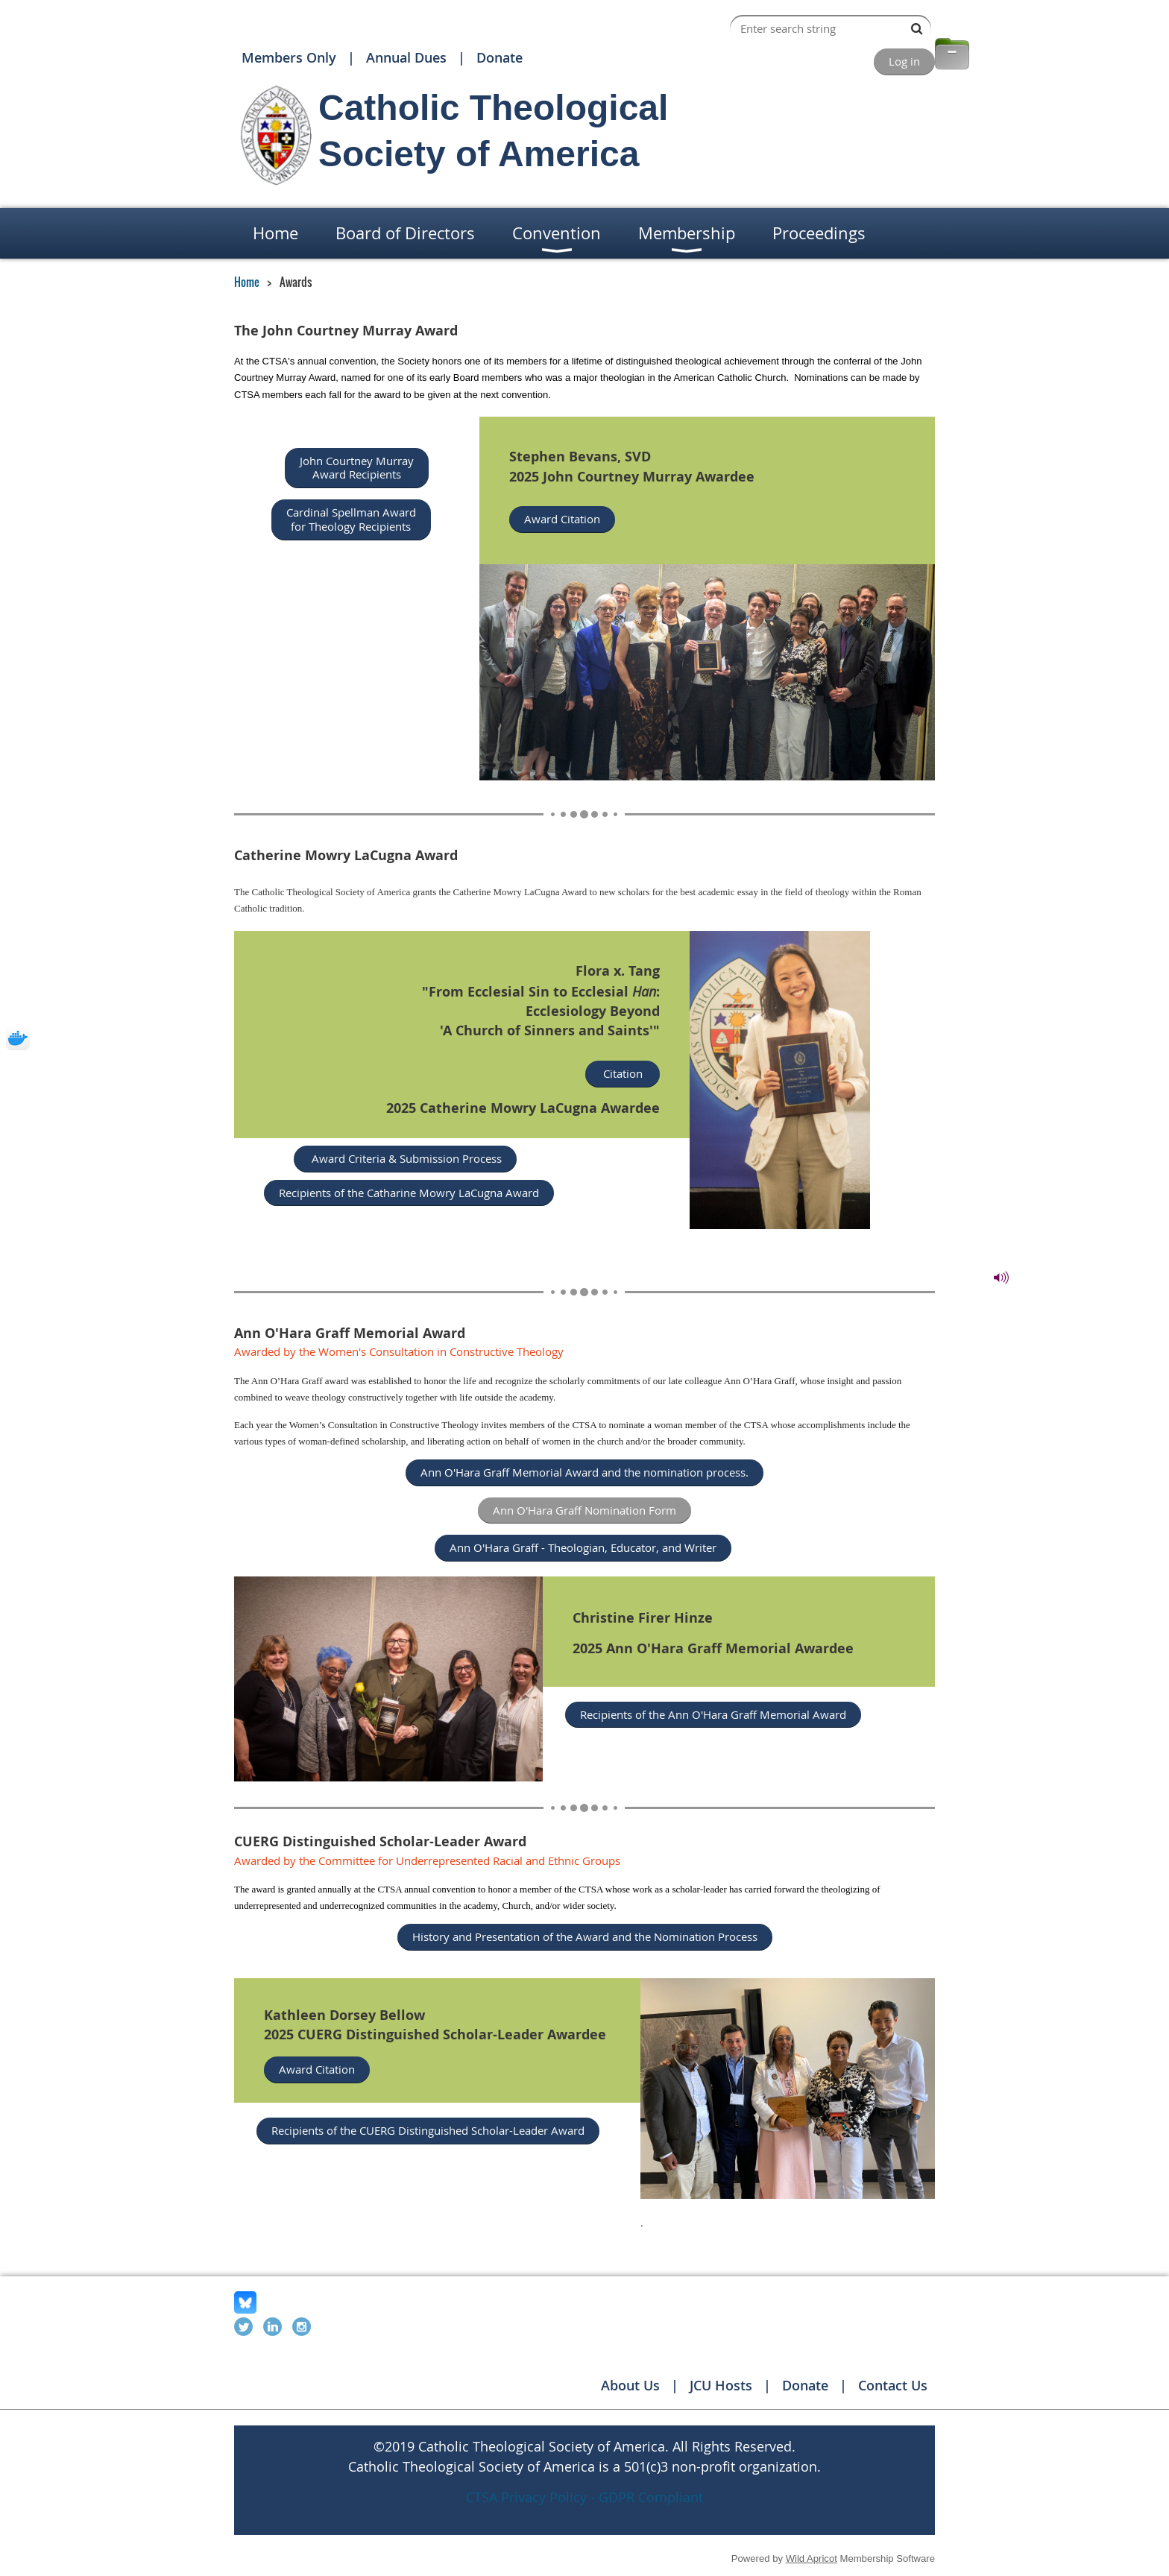  I want to click on open whaler docker container management app, so click(18, 1038).